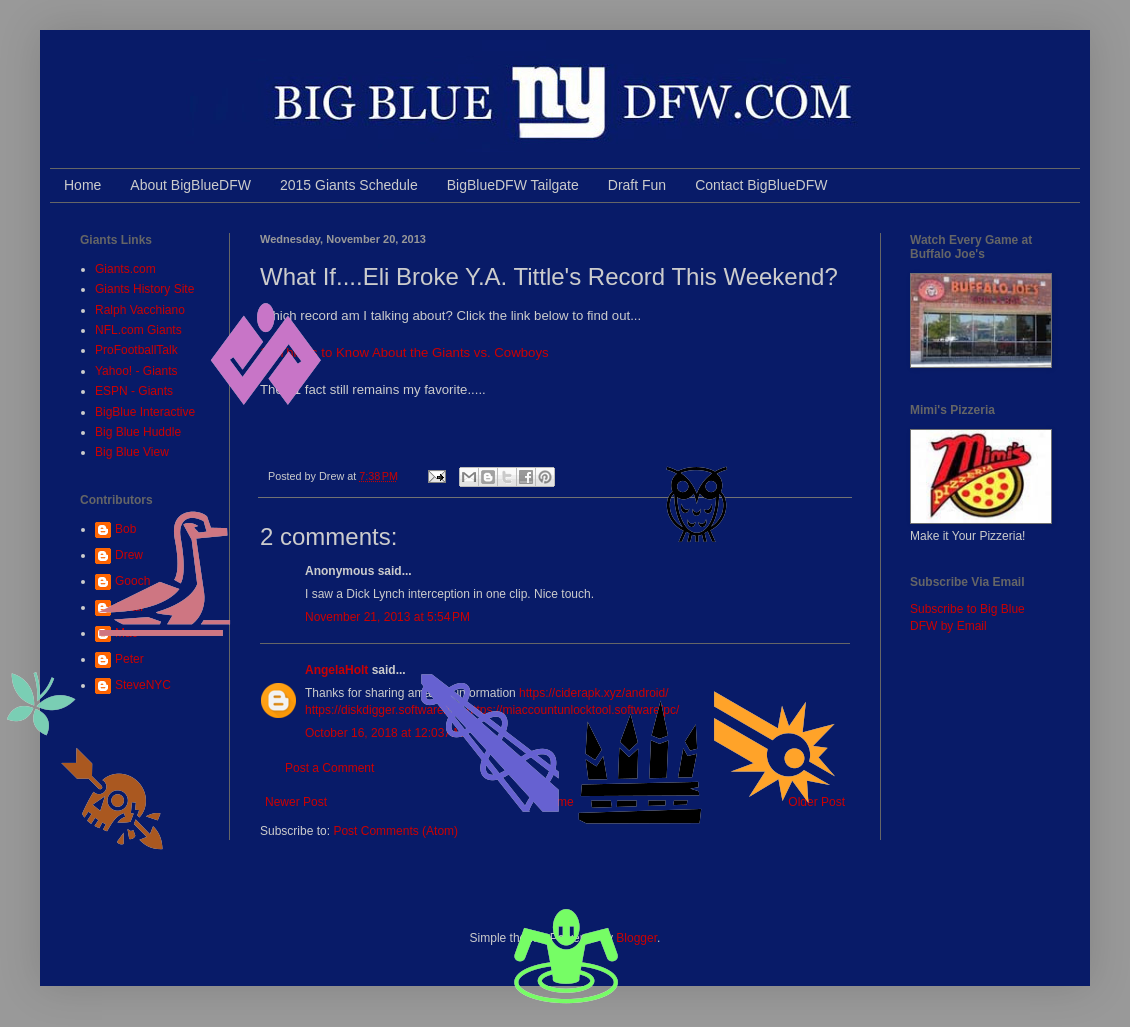 Image resolution: width=1130 pixels, height=1027 pixels. What do you see at coordinates (41, 703) in the screenshot?
I see `nature or wildlife category indicator` at bounding box center [41, 703].